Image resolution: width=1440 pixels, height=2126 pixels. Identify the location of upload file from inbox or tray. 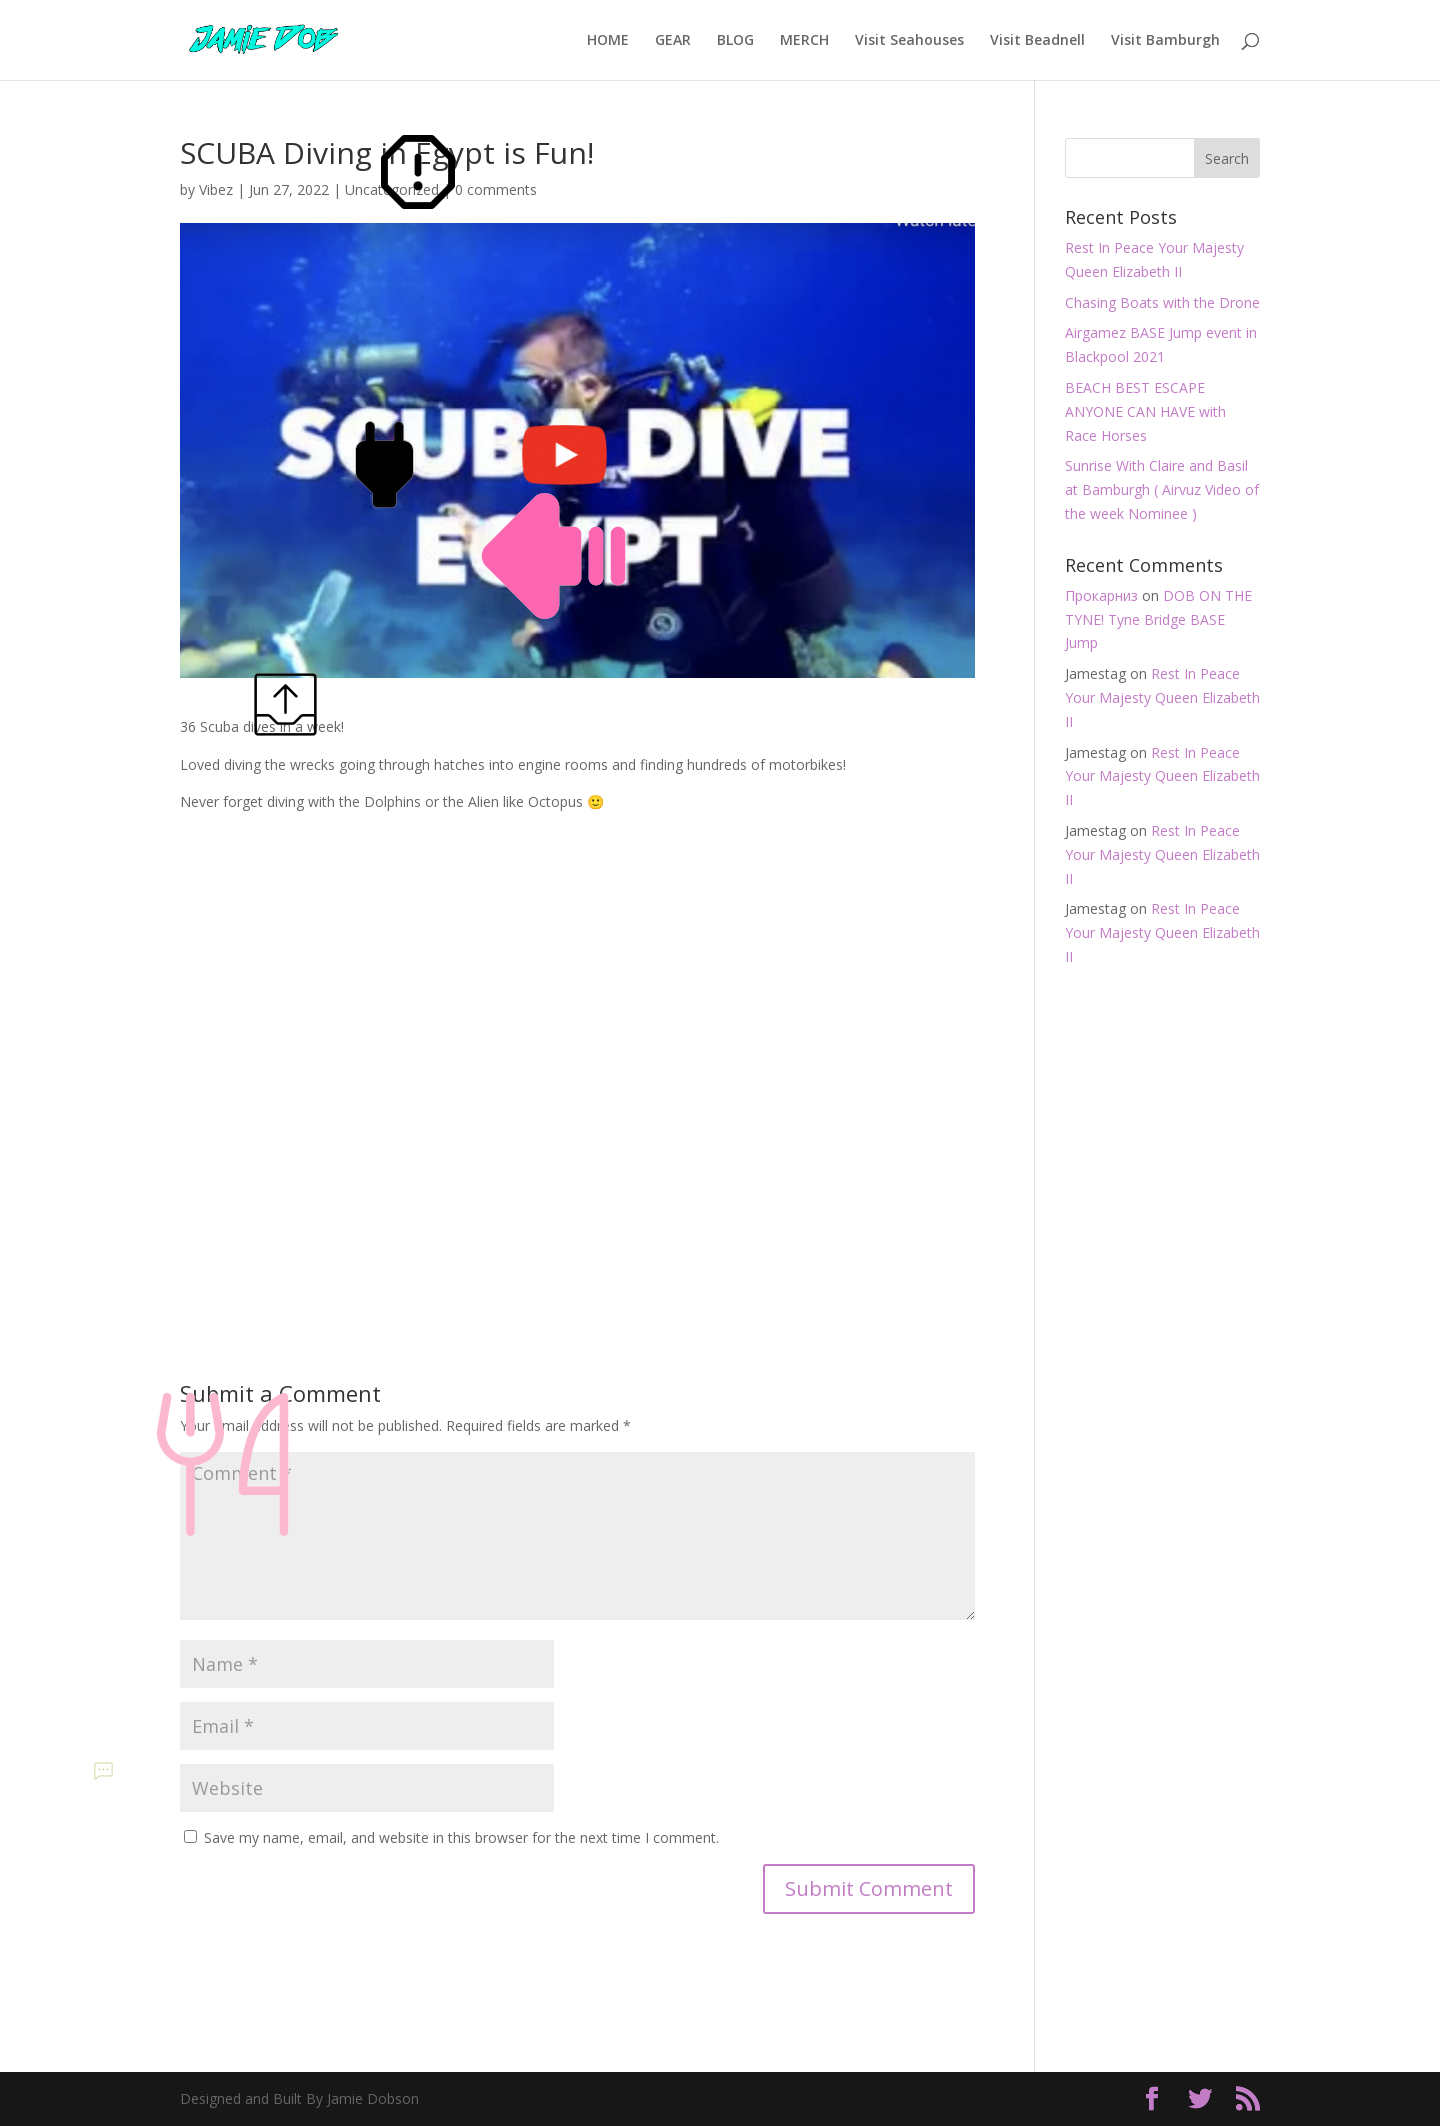
(285, 704).